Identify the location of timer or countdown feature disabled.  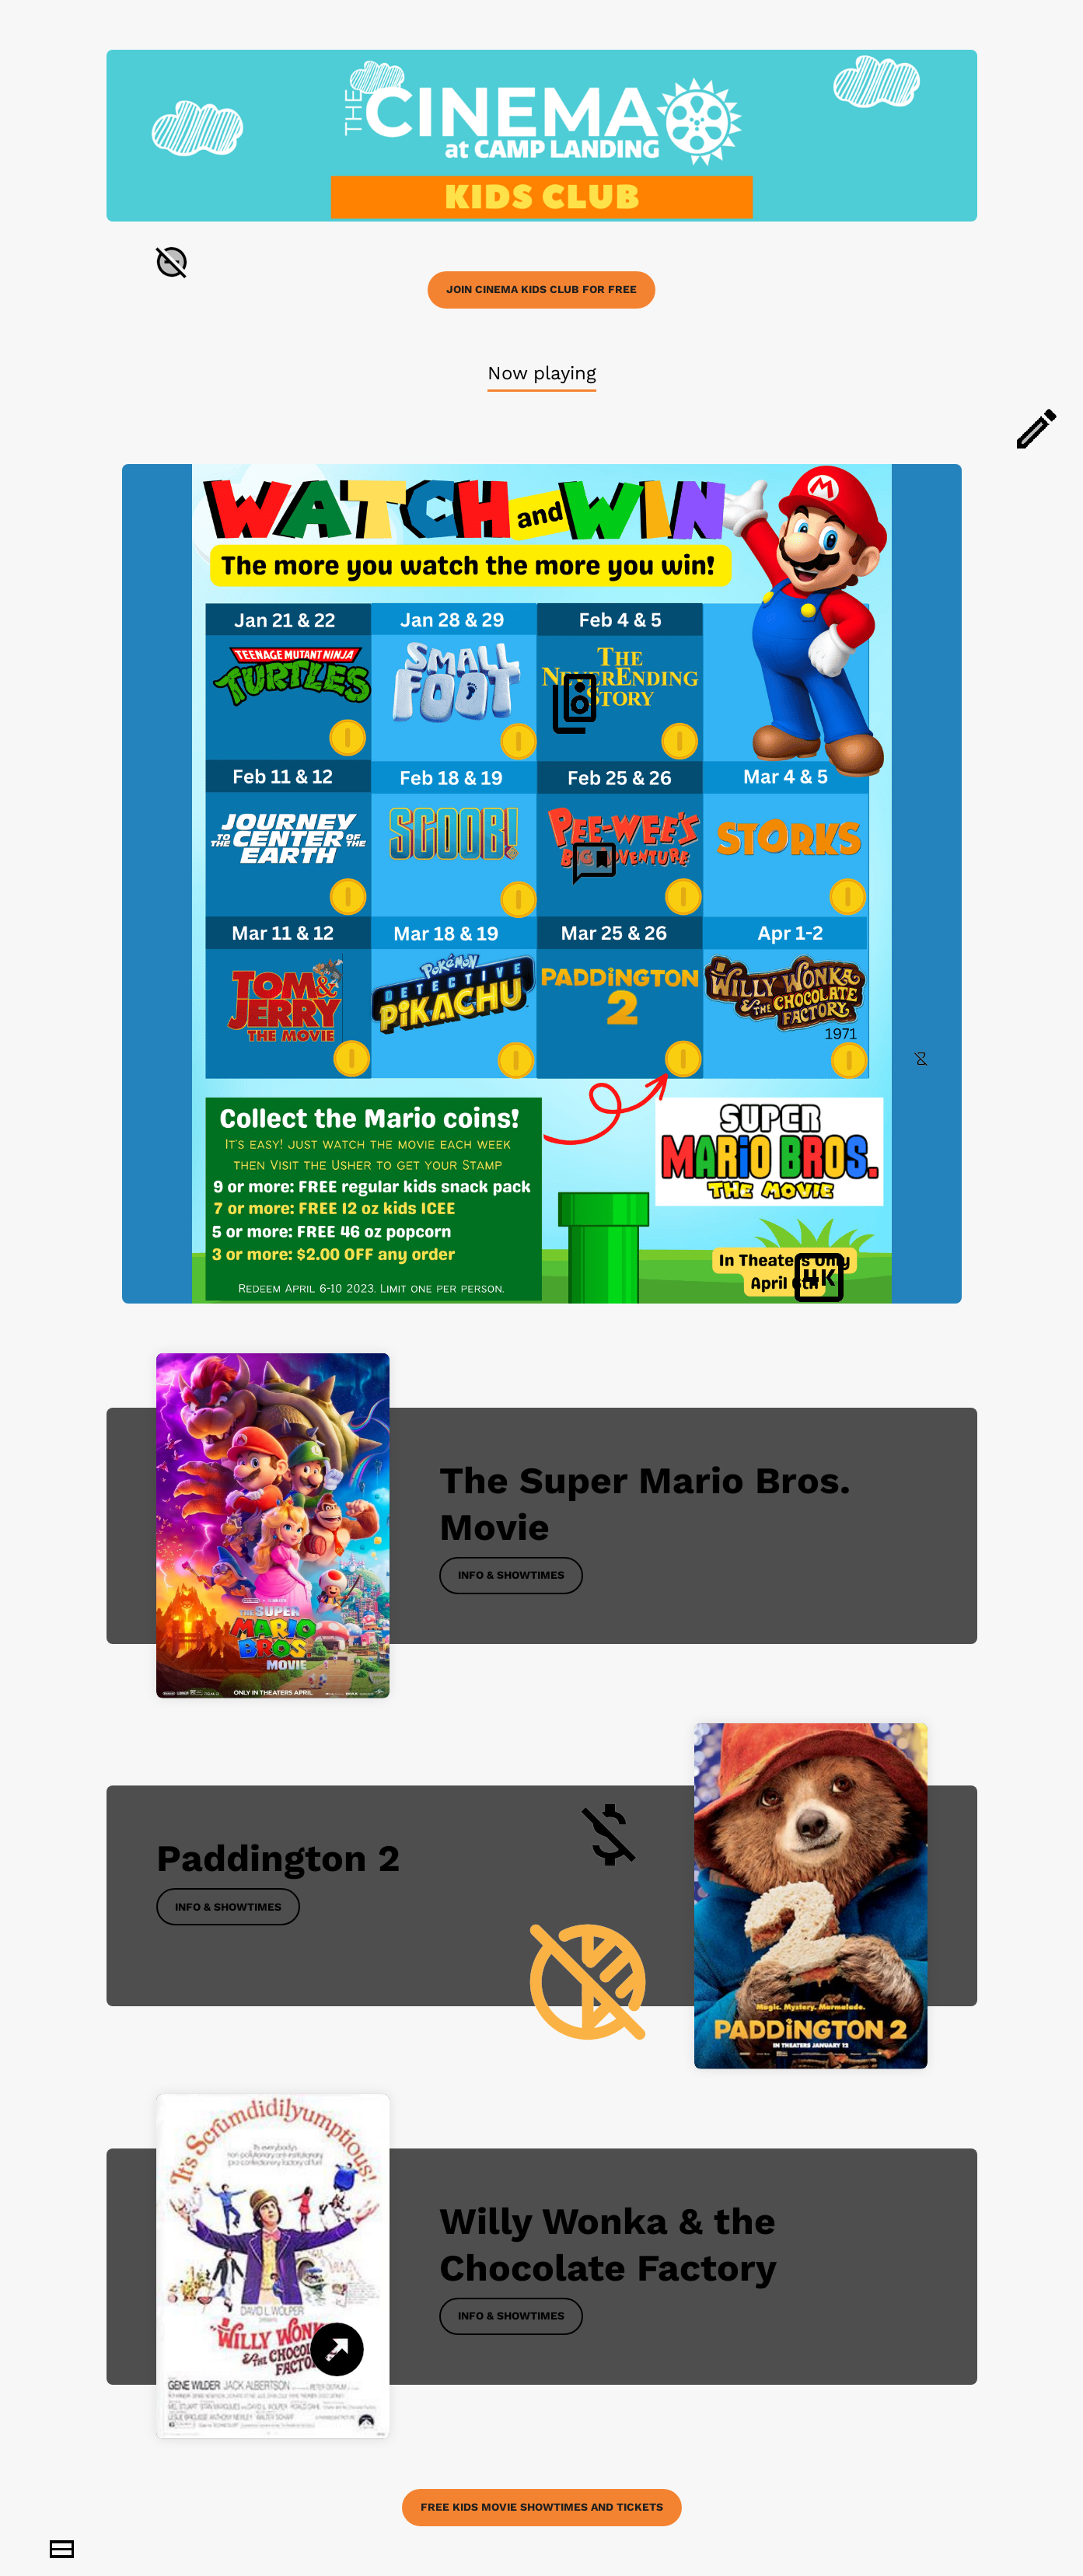
(921, 1059).